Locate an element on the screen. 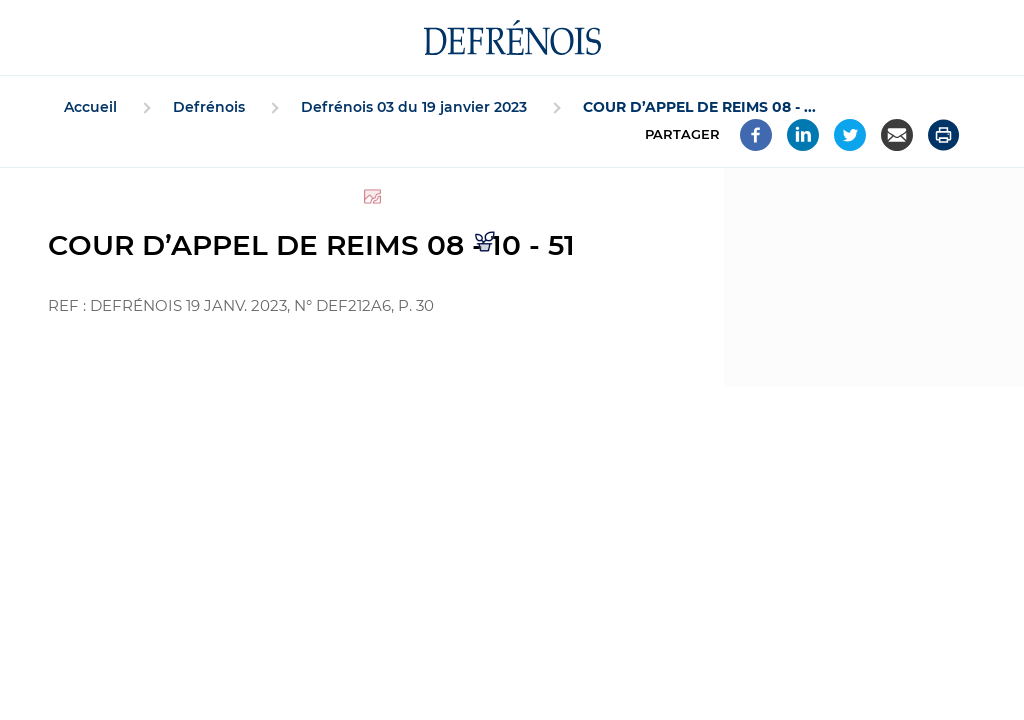 The image size is (1024, 720). indicates a broken or corrupted image file is located at coordinates (372, 196).